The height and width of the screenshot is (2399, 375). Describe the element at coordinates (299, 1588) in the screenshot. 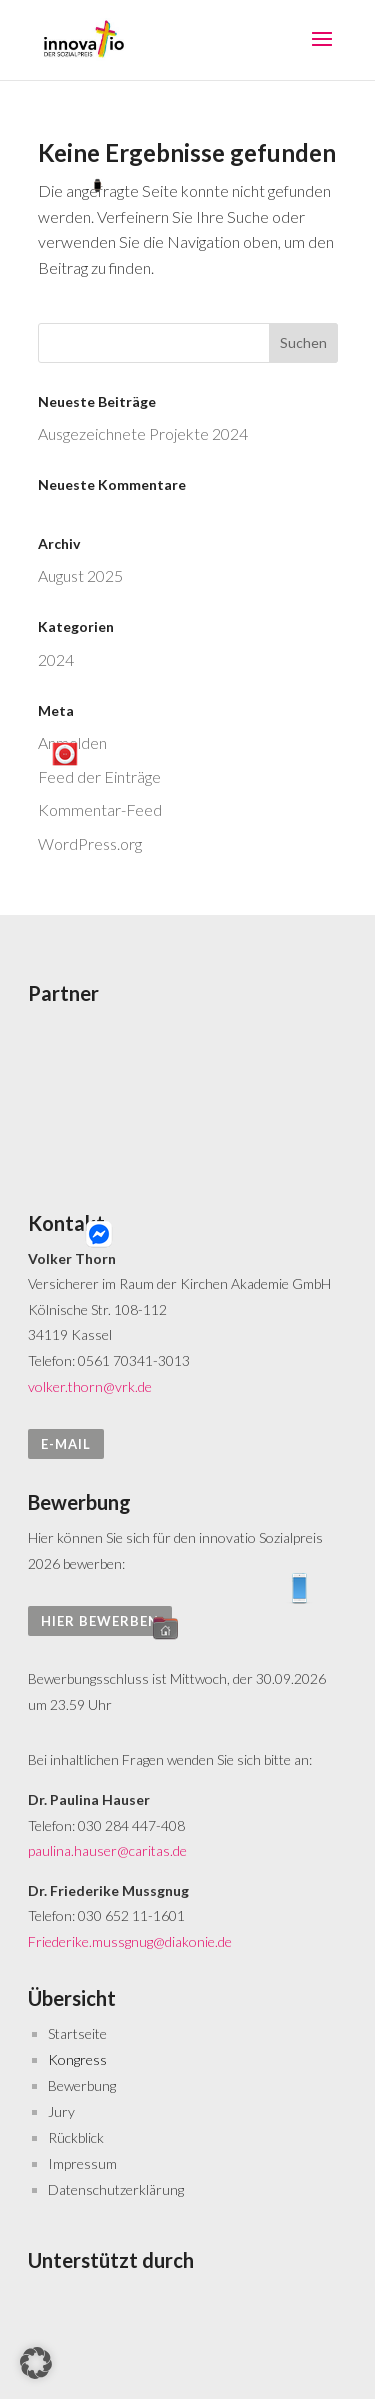

I see `iPod Touch device connected` at that location.